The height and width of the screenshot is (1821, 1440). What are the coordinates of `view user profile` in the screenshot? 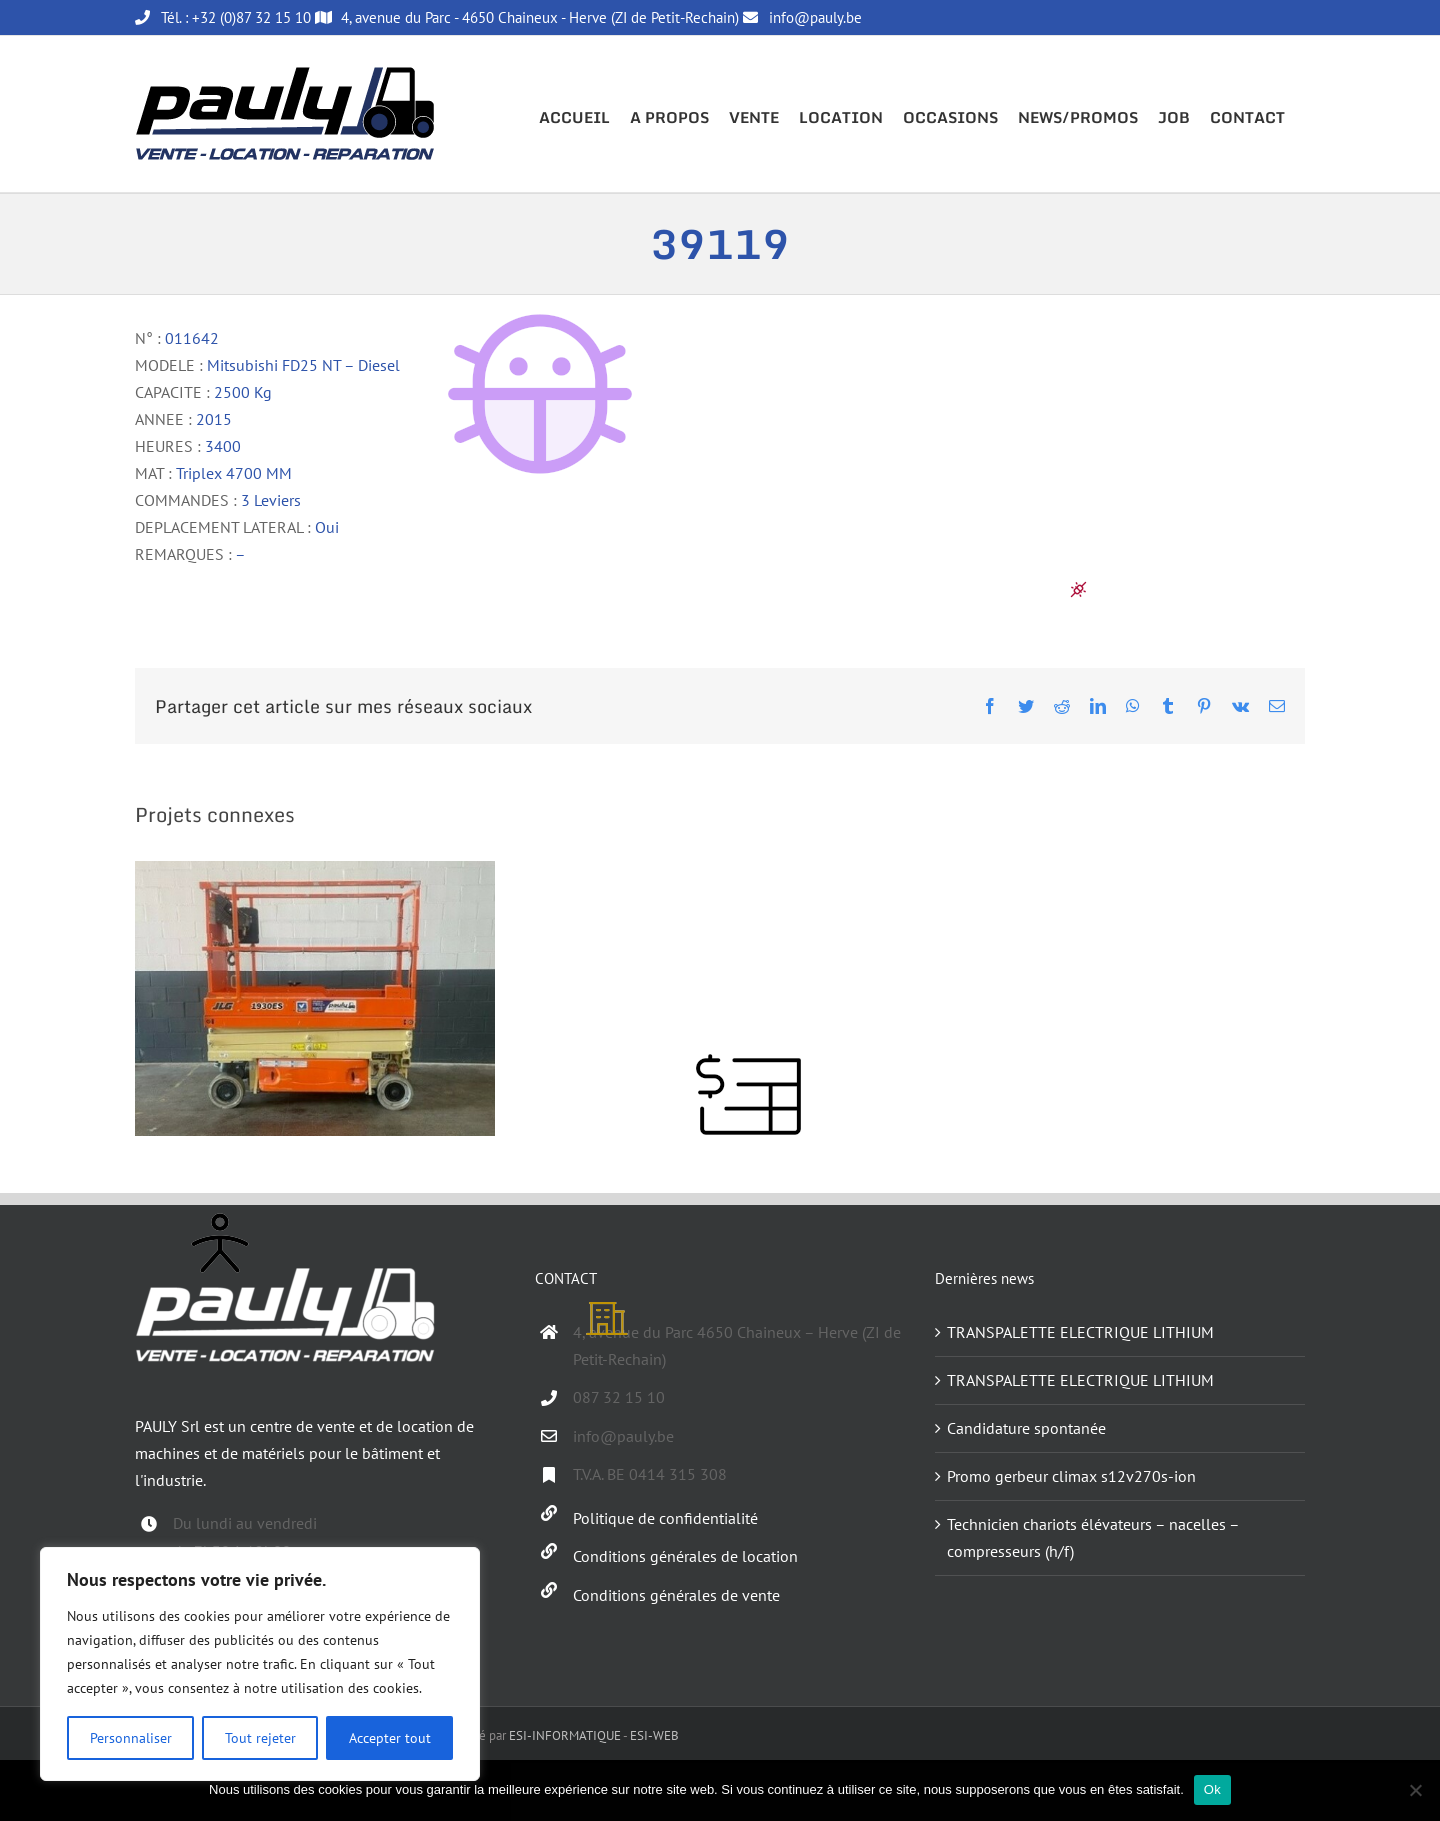 It's located at (220, 1244).